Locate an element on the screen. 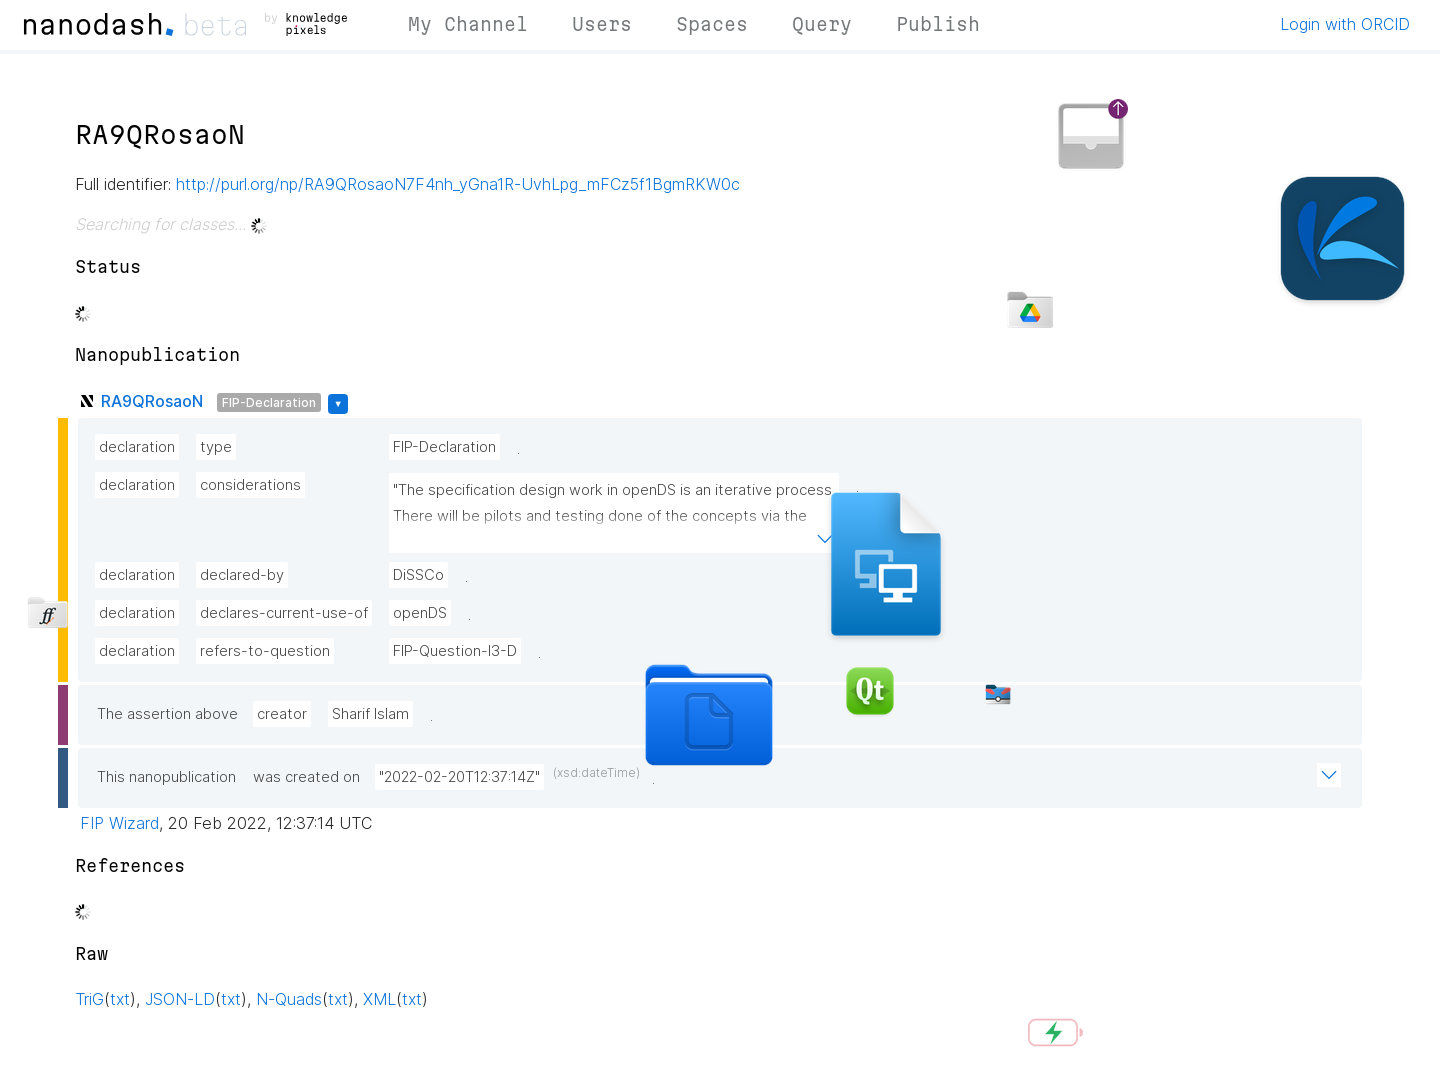  indicates battery is empty but currently charging is located at coordinates (1055, 1032).